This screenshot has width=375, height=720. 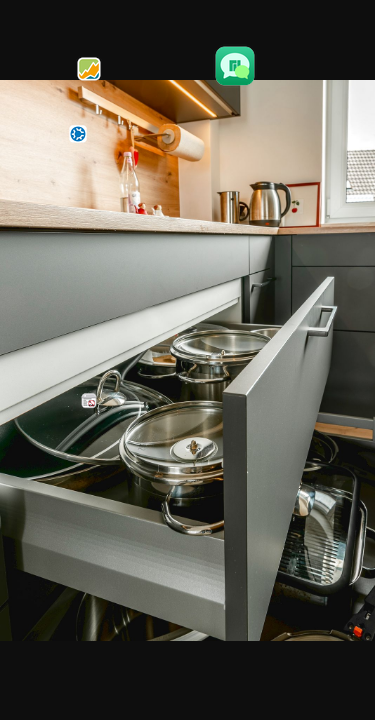 I want to click on launch kubuntu system settings, so click(x=78, y=134).